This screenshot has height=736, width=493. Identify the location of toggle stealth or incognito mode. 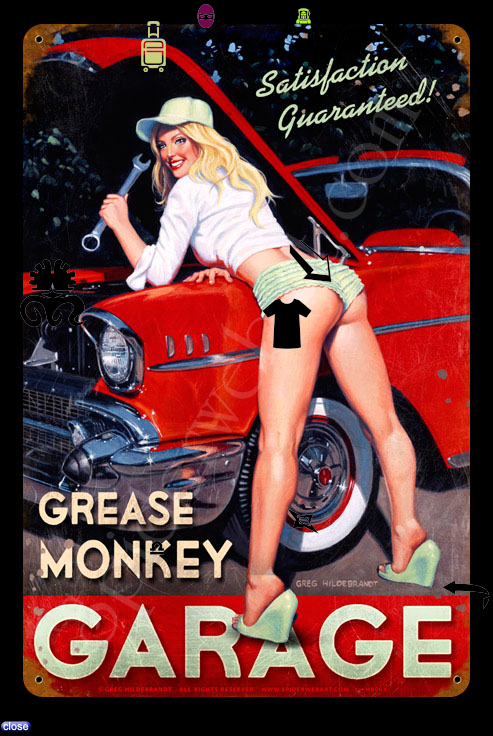
(206, 16).